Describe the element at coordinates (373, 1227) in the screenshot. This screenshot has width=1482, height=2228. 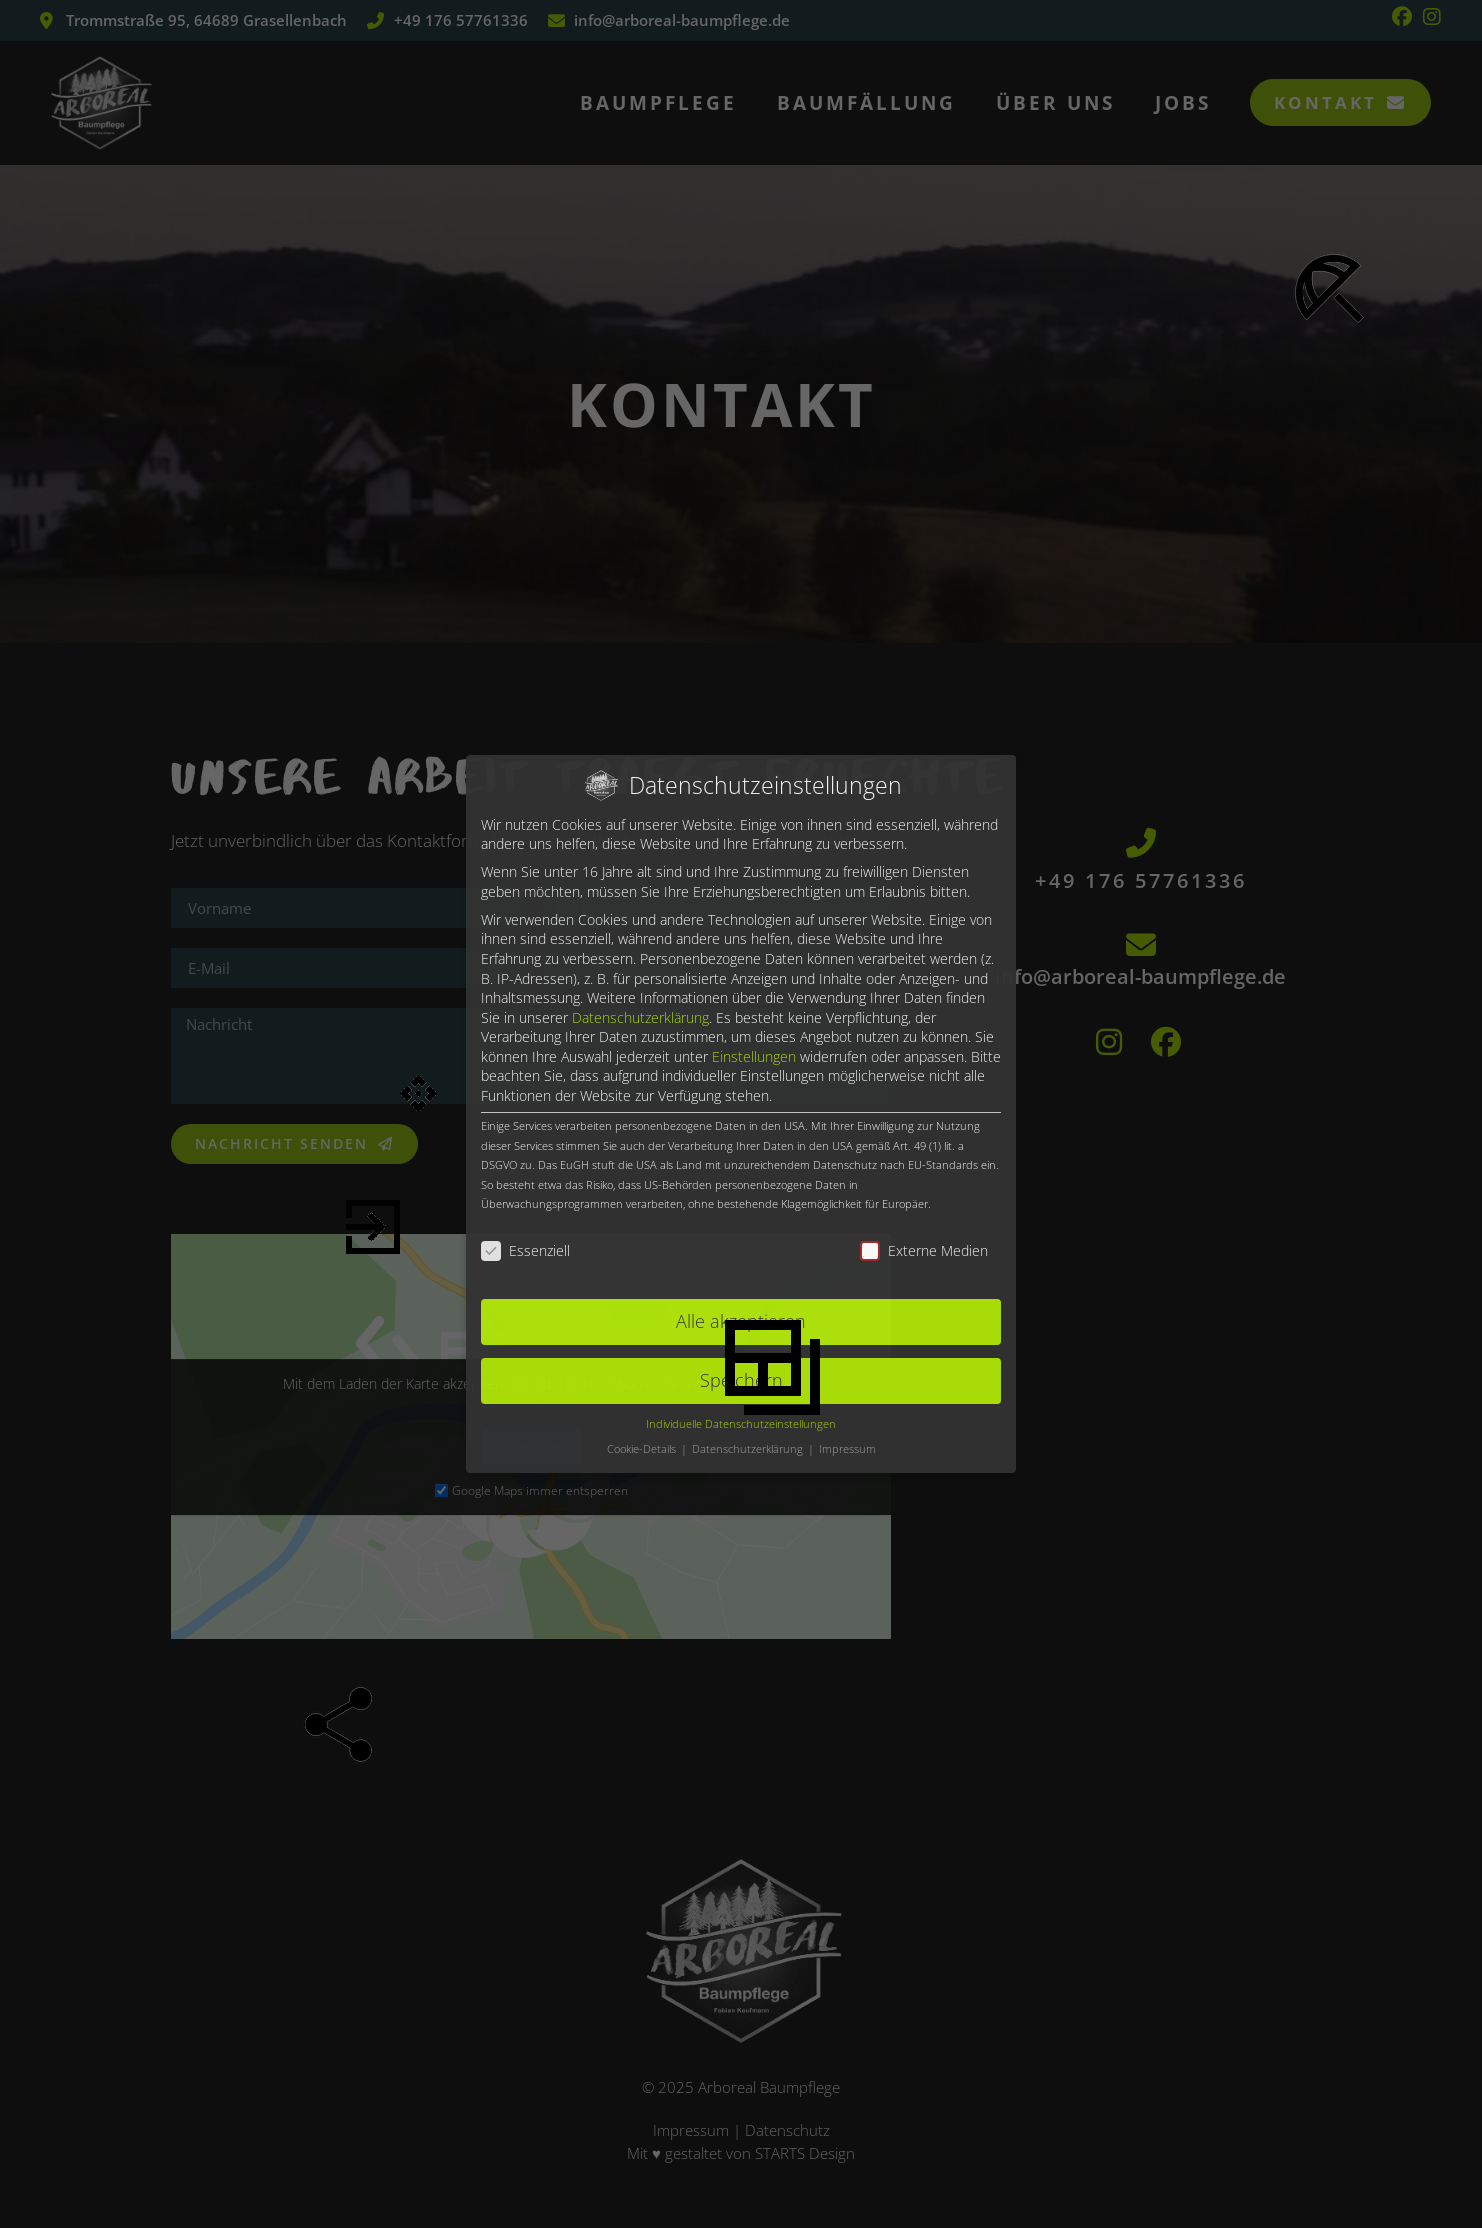
I see `log out of the current account` at that location.